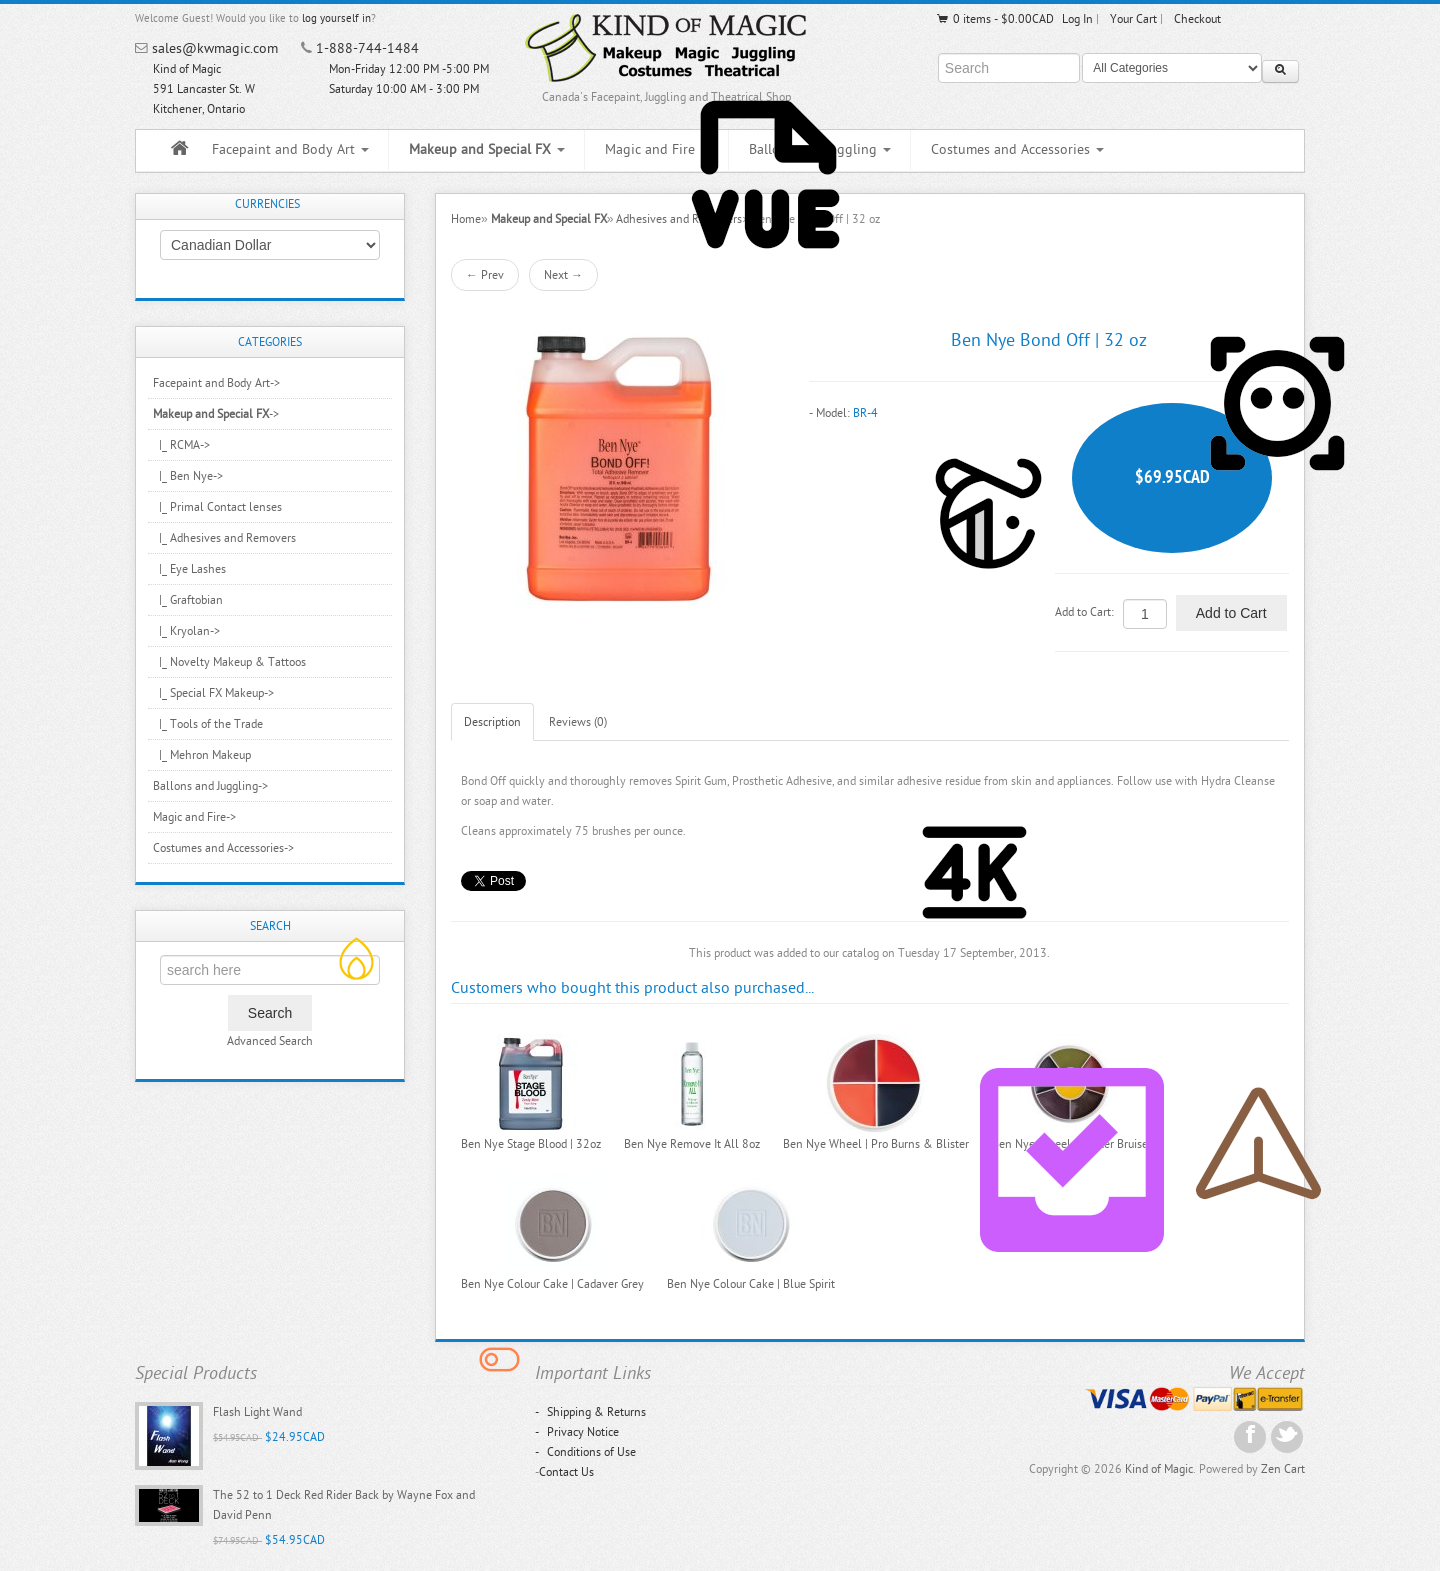 This screenshot has width=1440, height=1571. Describe the element at coordinates (1277, 403) in the screenshot. I see `scan face to unlock or authenticate` at that location.